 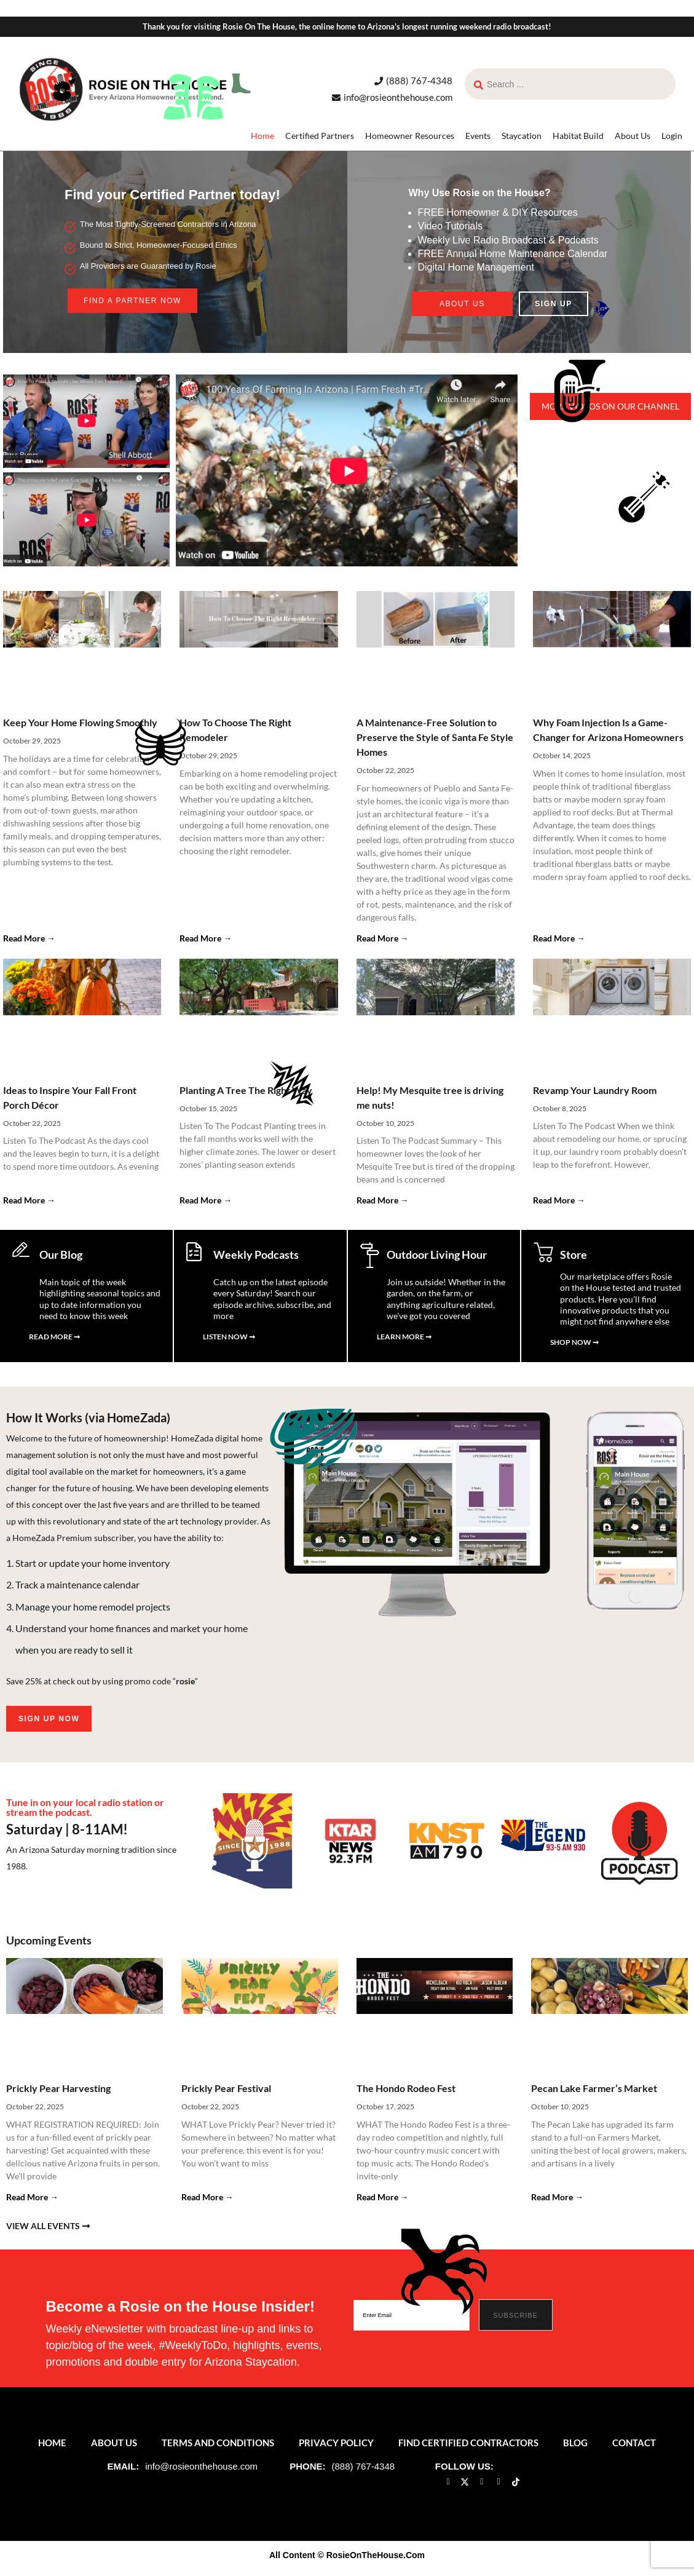 I want to click on select a beast or creature class in a game, so click(x=444, y=2272).